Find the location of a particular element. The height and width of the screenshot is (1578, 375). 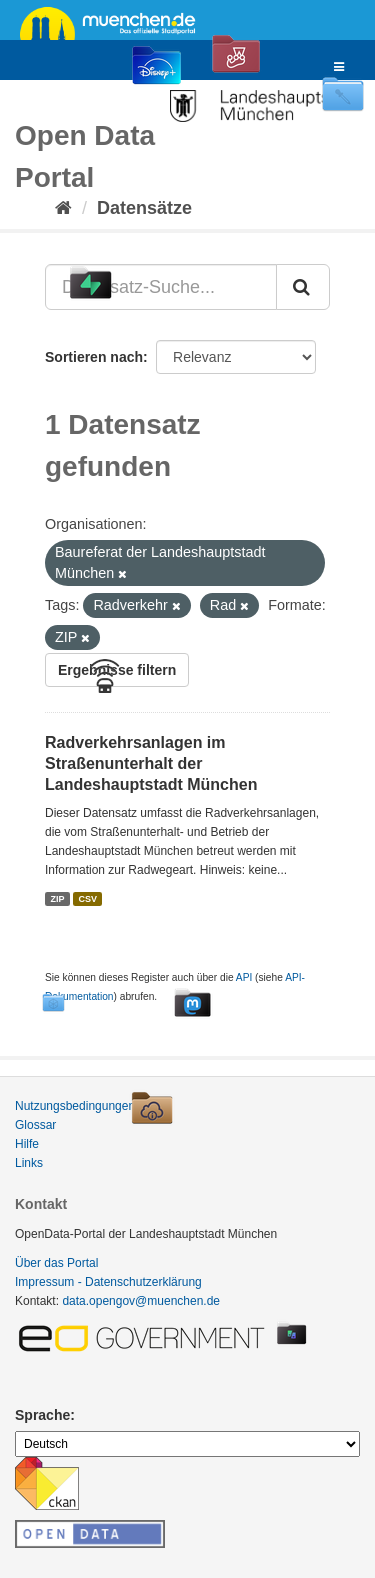

open supabase project folder is located at coordinates (90, 283).